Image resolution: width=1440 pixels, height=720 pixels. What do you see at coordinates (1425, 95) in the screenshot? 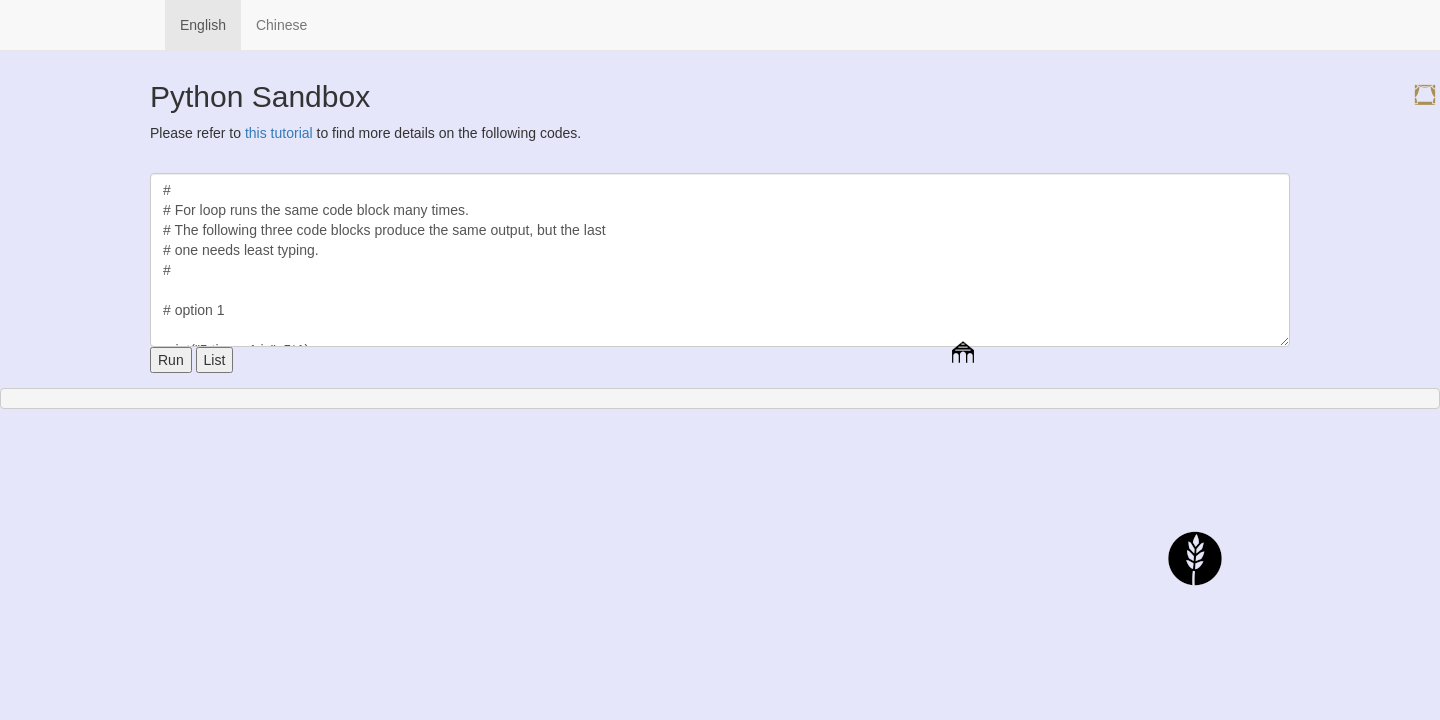
I see `access theater or entertainment content` at bounding box center [1425, 95].